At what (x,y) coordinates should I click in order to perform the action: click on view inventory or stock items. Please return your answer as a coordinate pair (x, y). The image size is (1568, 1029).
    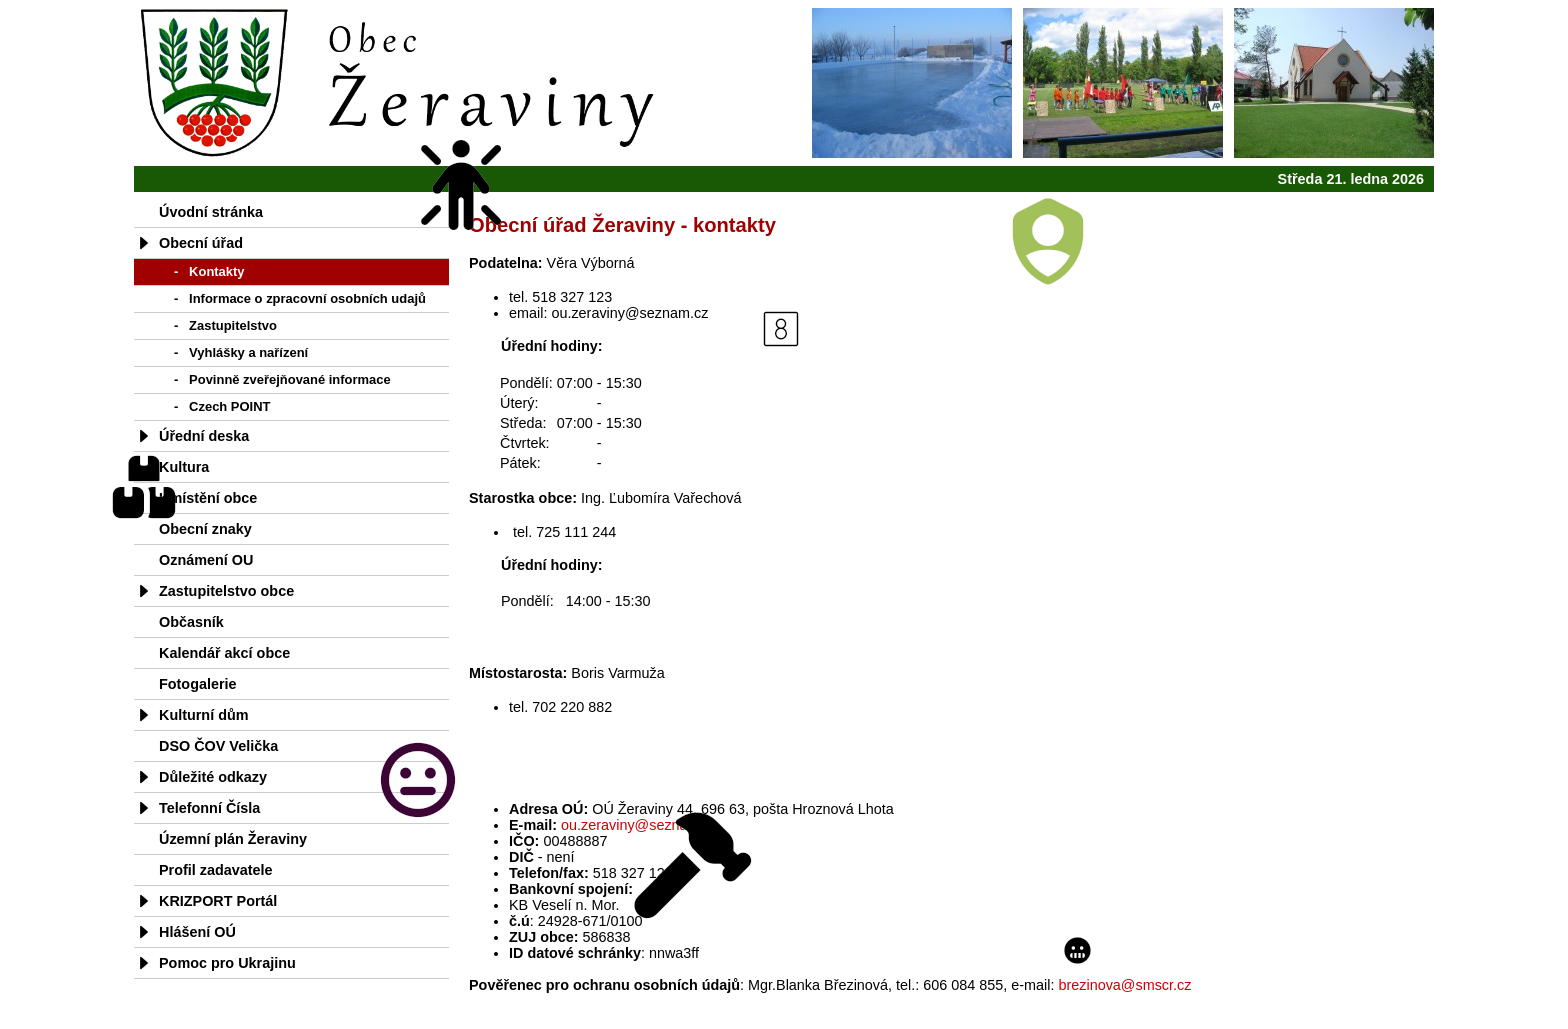
    Looking at the image, I should click on (144, 487).